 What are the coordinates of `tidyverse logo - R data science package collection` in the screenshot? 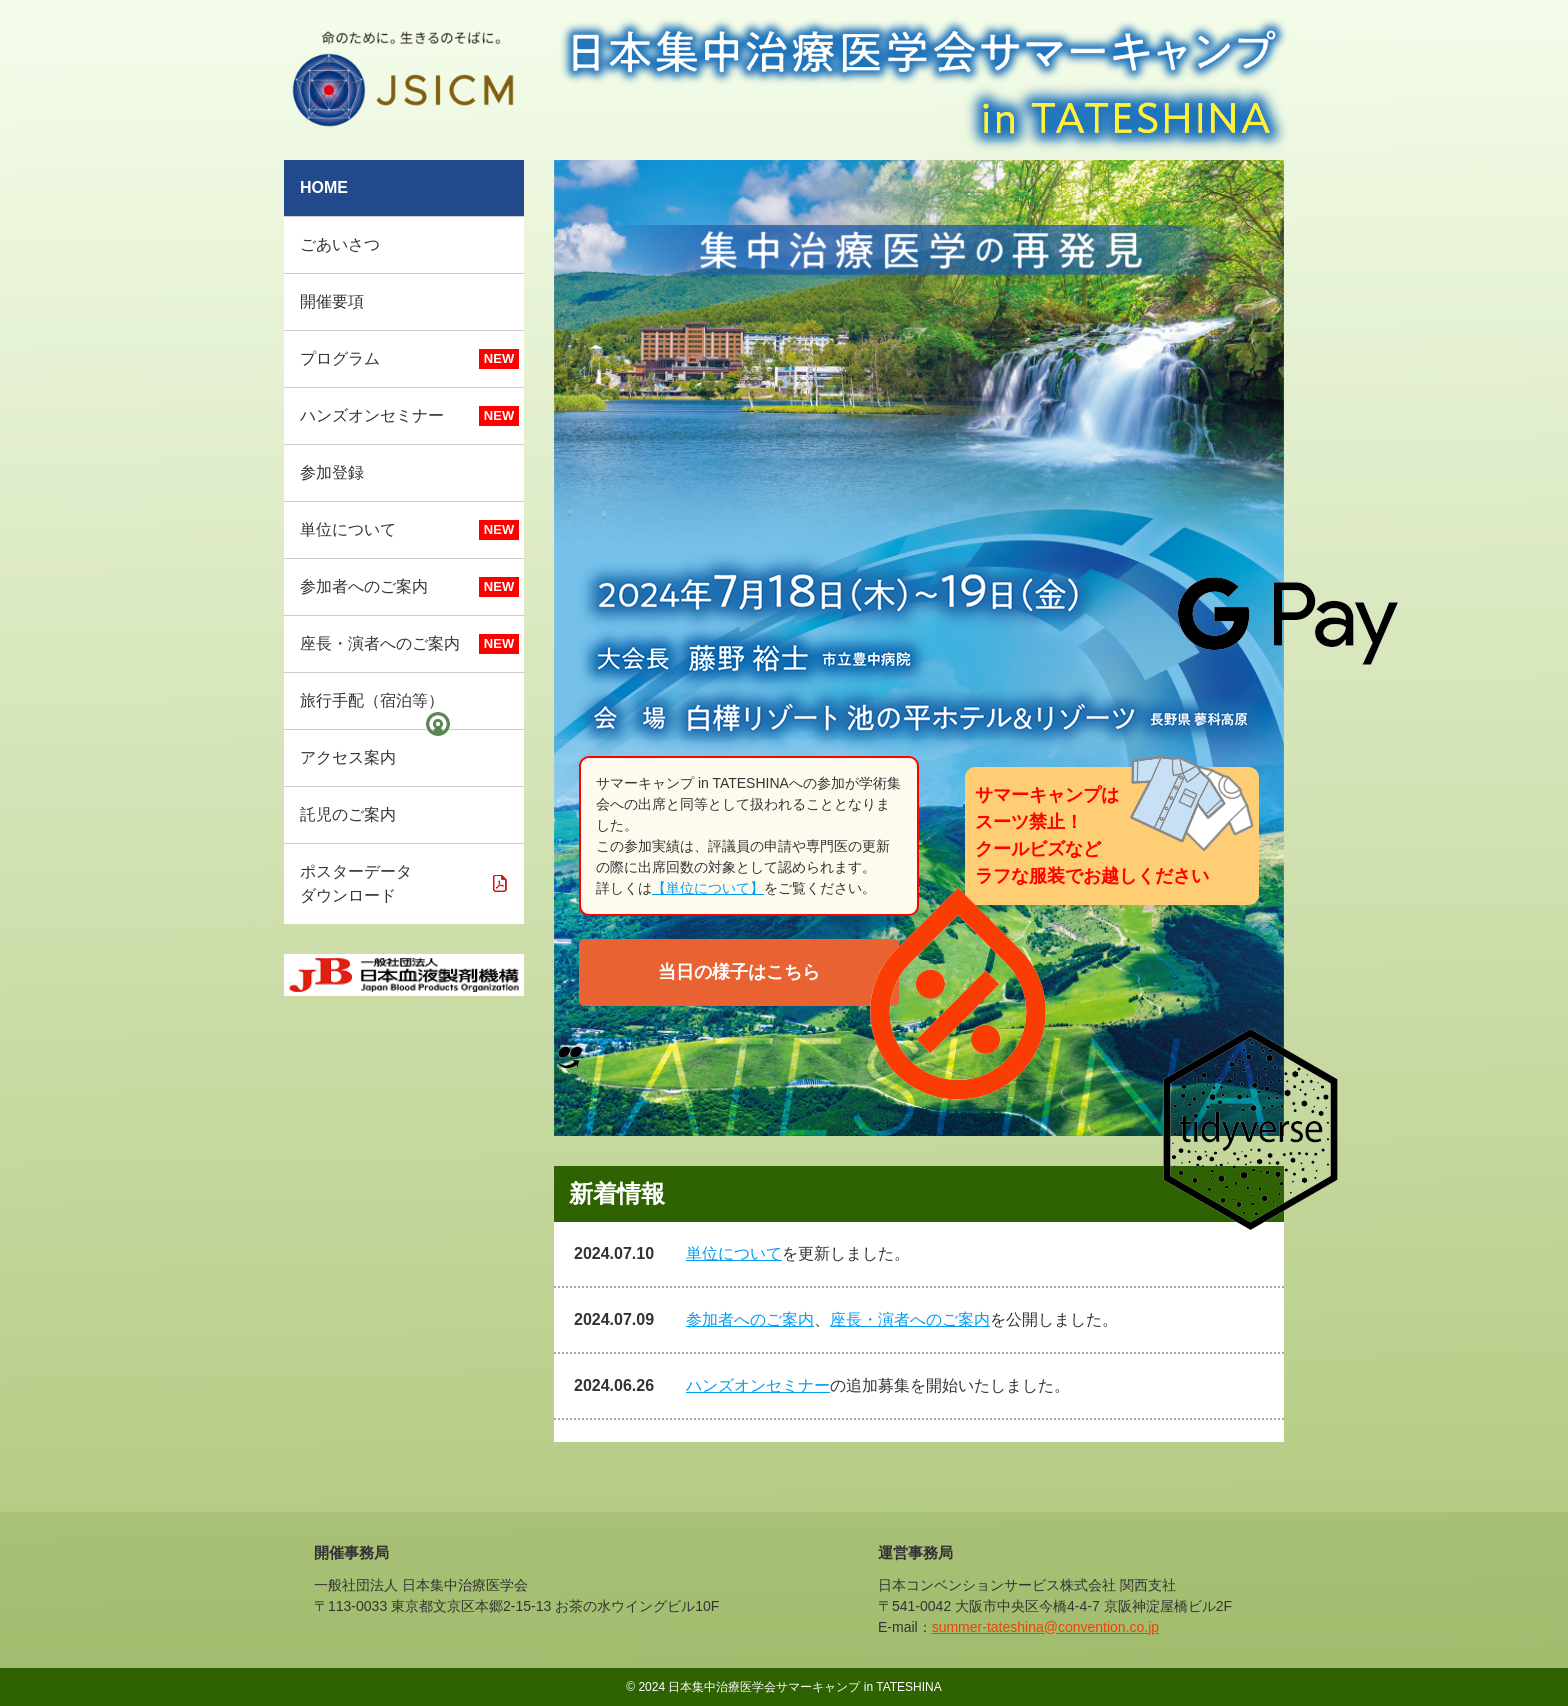 It's located at (1250, 1129).